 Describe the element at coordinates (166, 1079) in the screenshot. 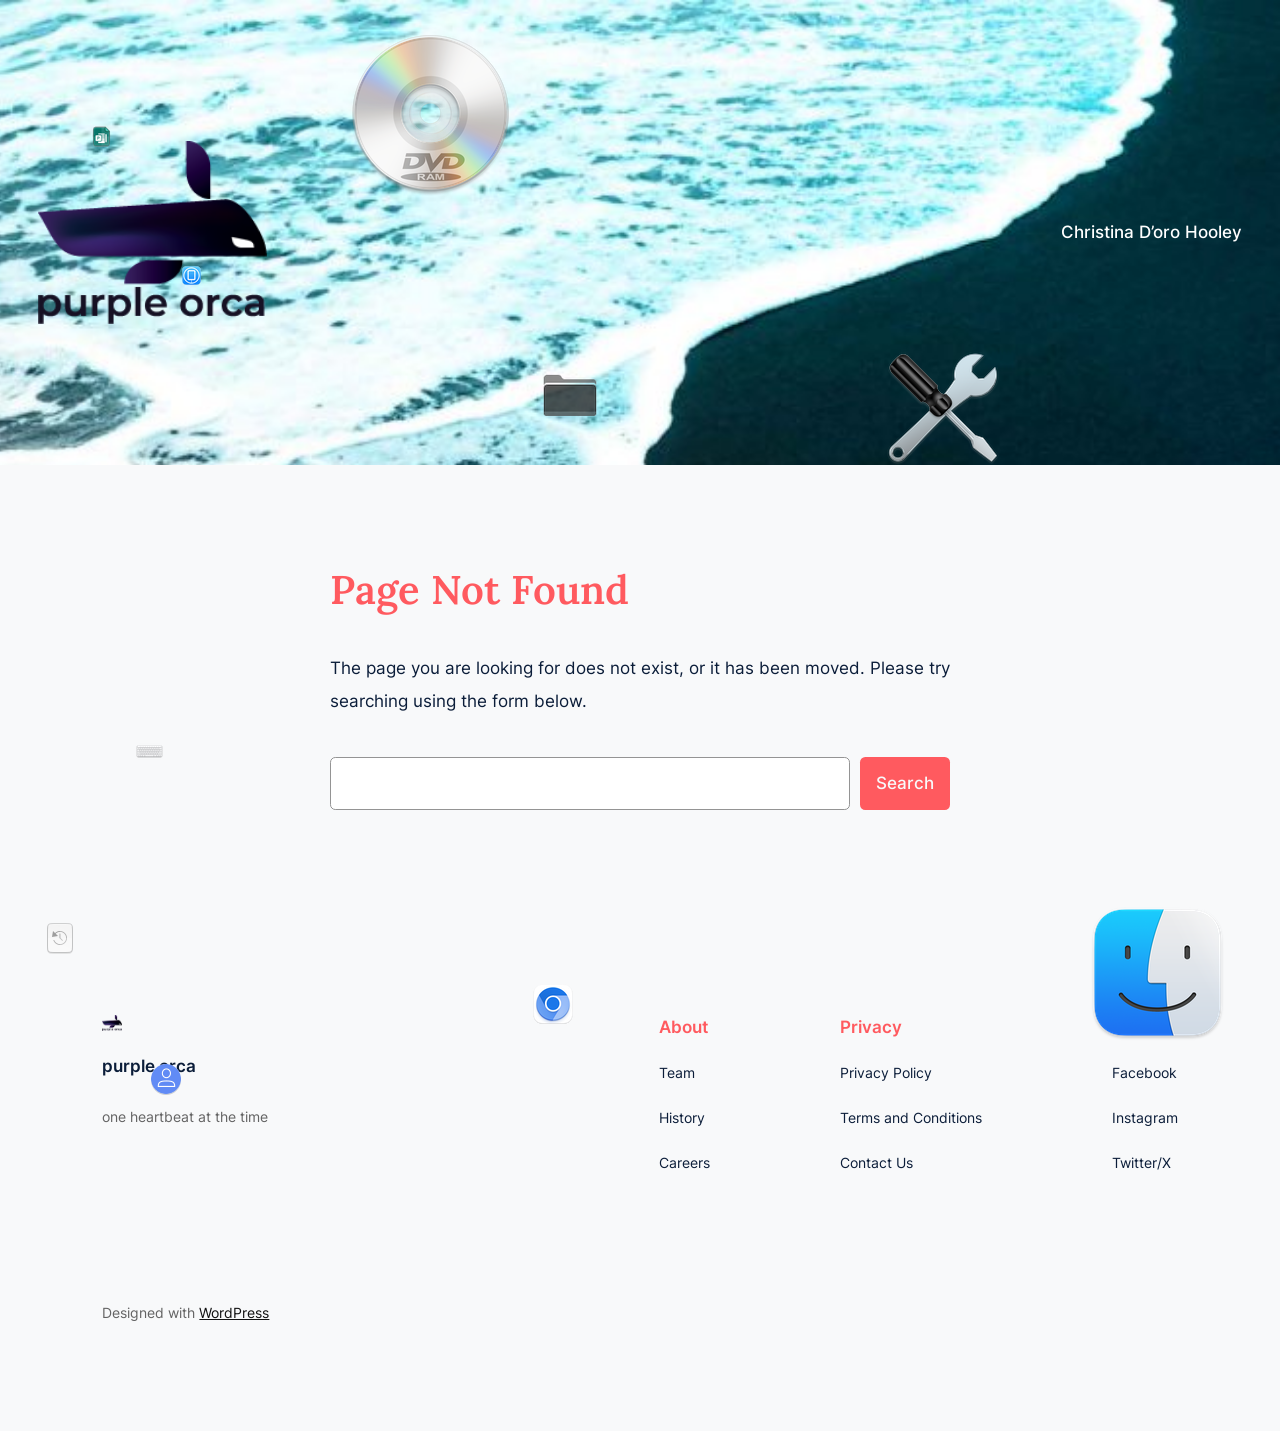

I see `indicates a personal or user-owned item` at that location.